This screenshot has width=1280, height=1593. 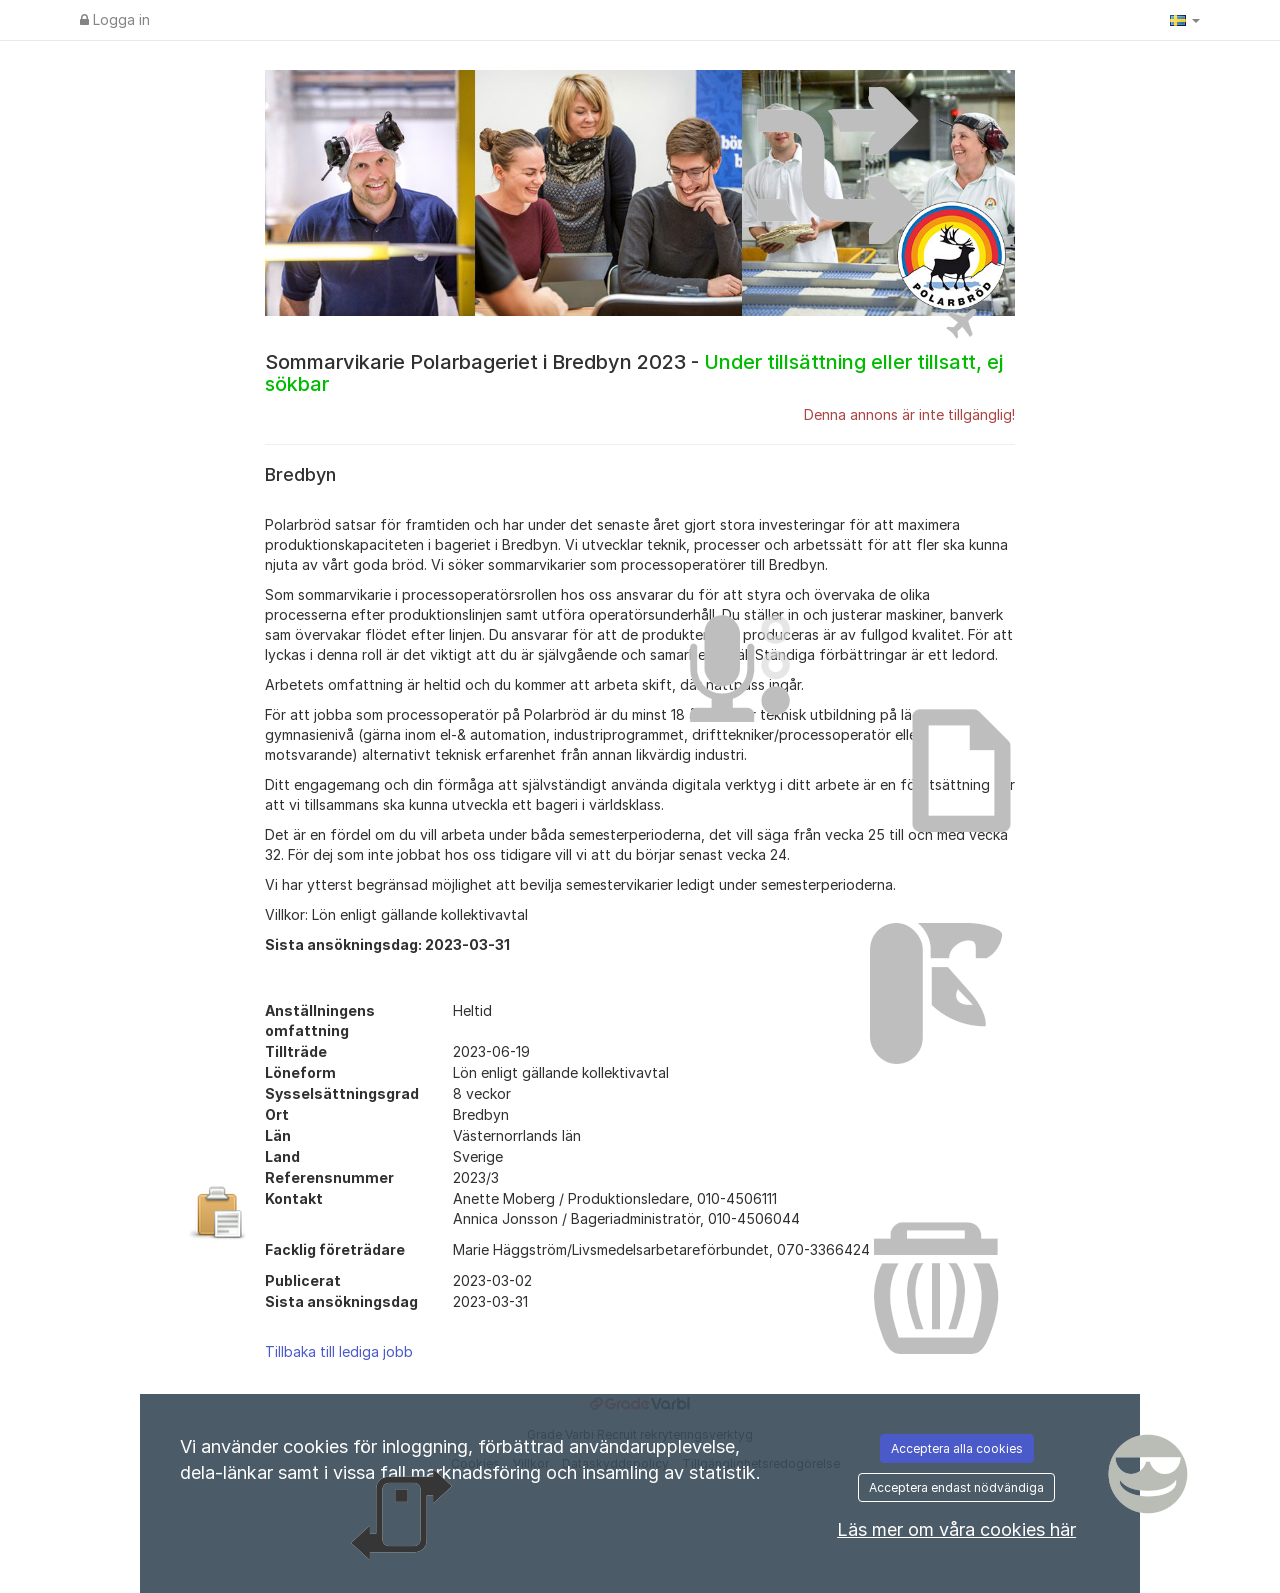 What do you see at coordinates (401, 1514) in the screenshot?
I see `configure network proxy settings` at bounding box center [401, 1514].